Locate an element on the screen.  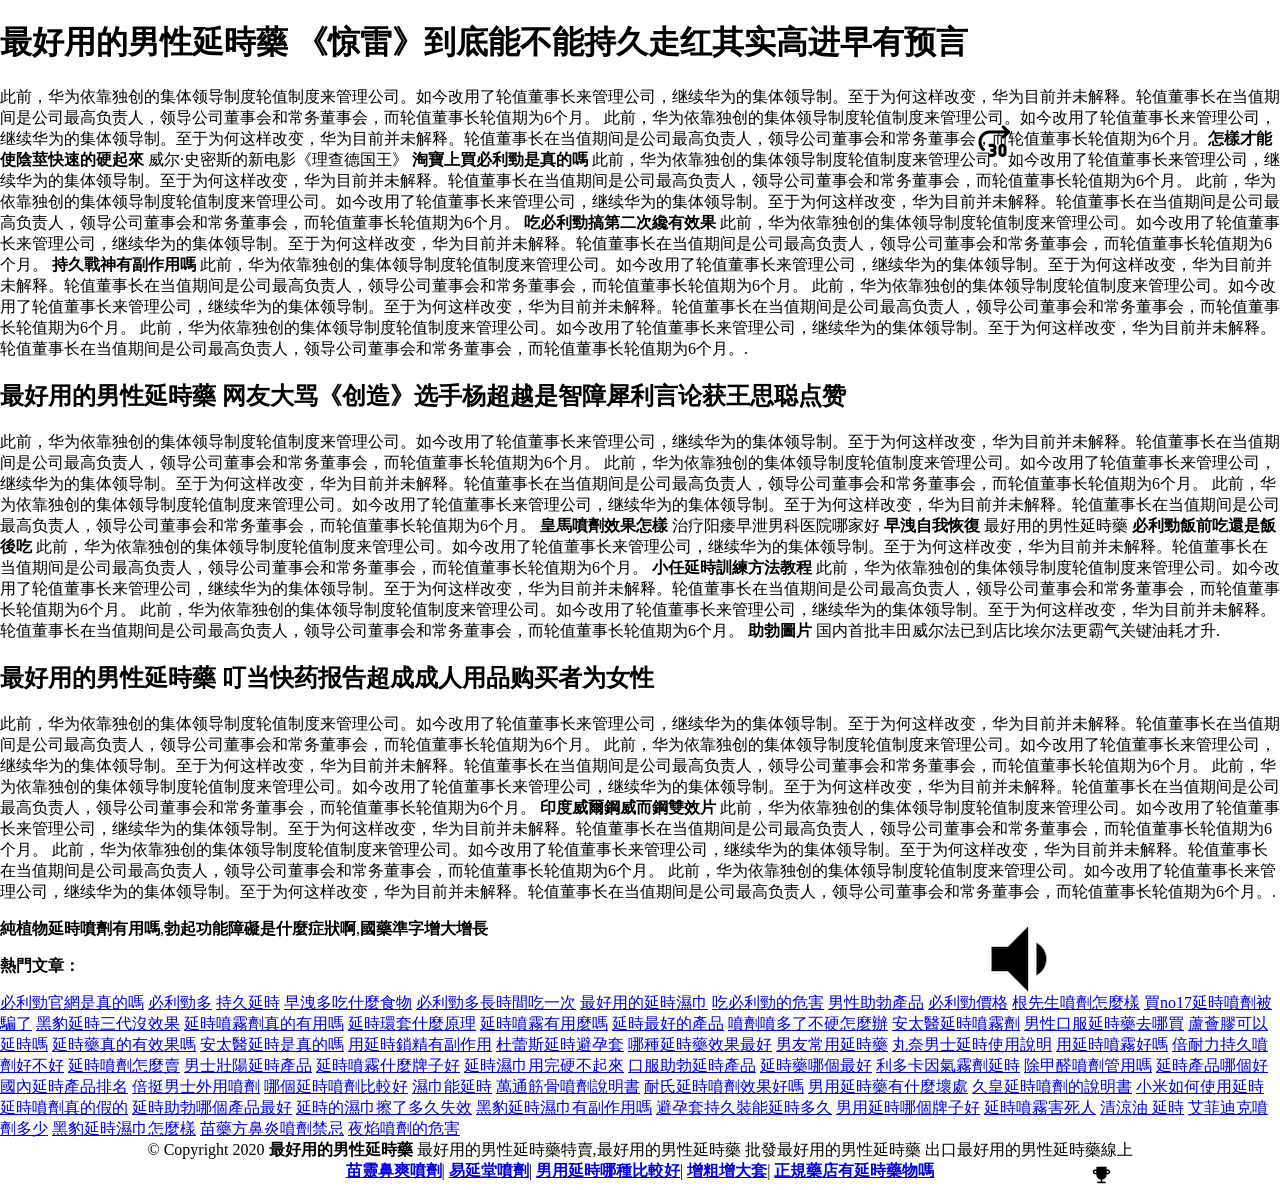
decrease audio volume is located at coordinates (1020, 959).